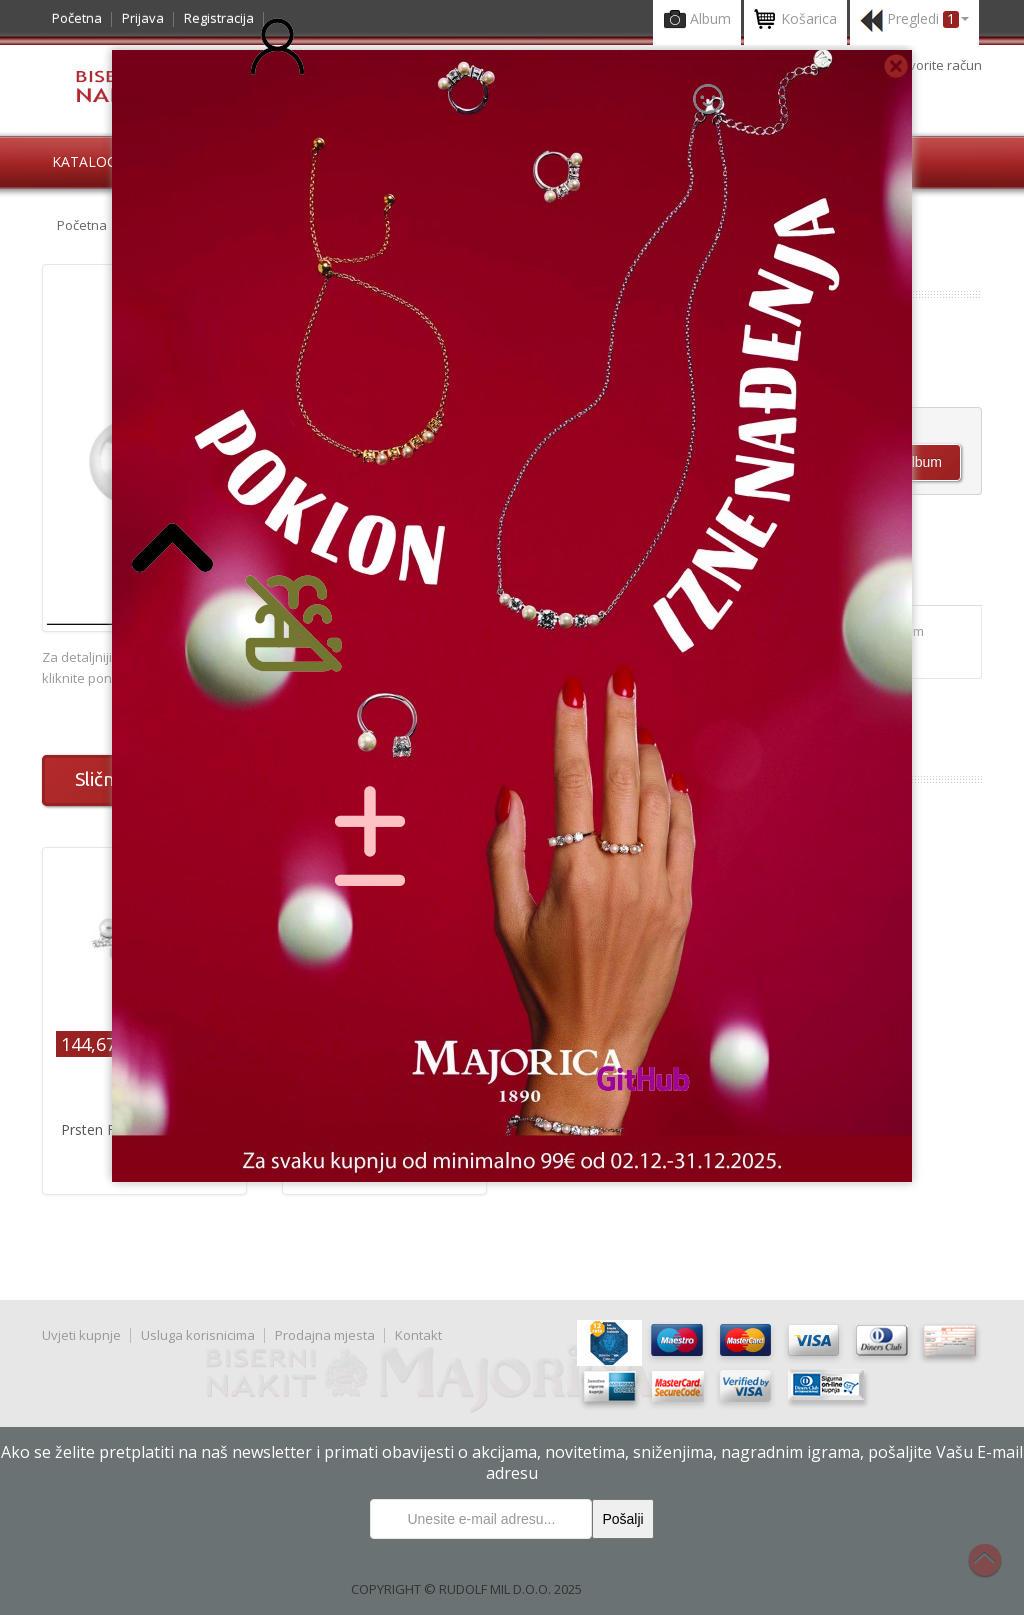  What do you see at coordinates (643, 1078) in the screenshot?
I see `link to GitHub repository` at bounding box center [643, 1078].